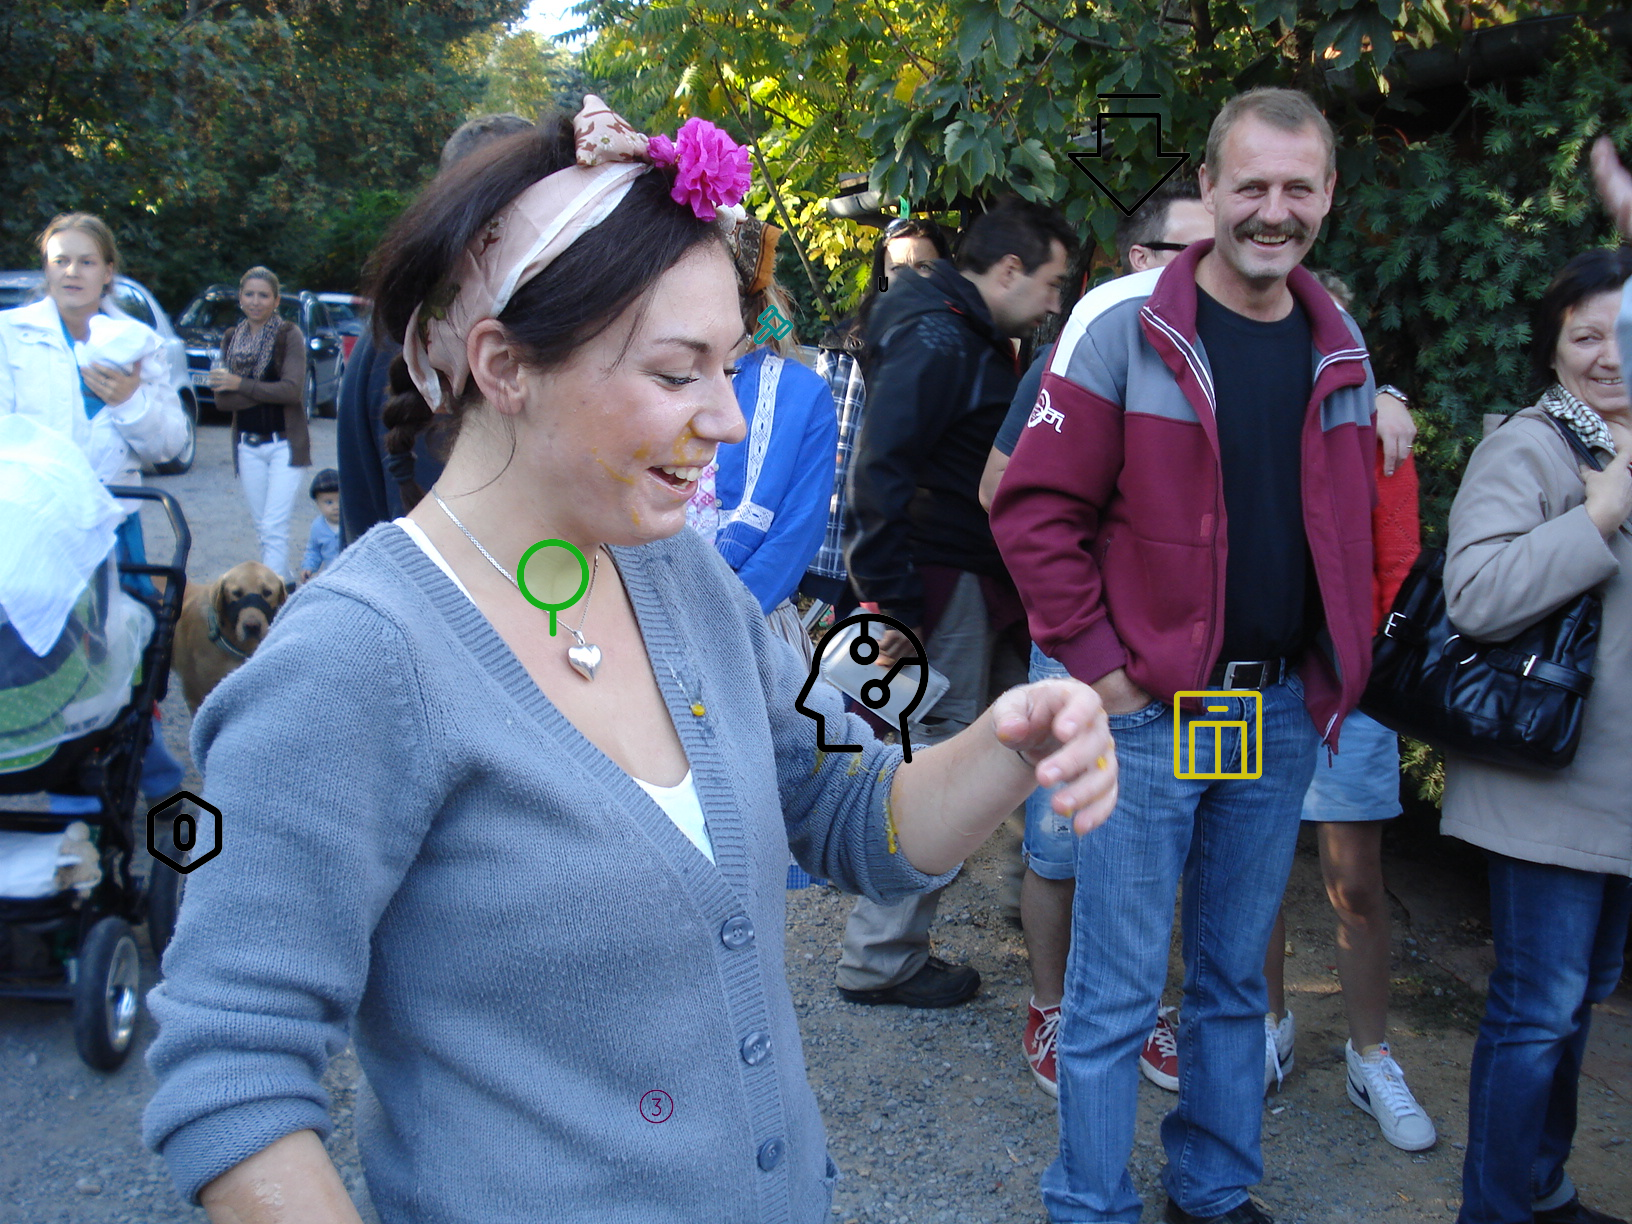  What do you see at coordinates (553, 586) in the screenshot?
I see `select neuter or non-binary gender option` at bounding box center [553, 586].